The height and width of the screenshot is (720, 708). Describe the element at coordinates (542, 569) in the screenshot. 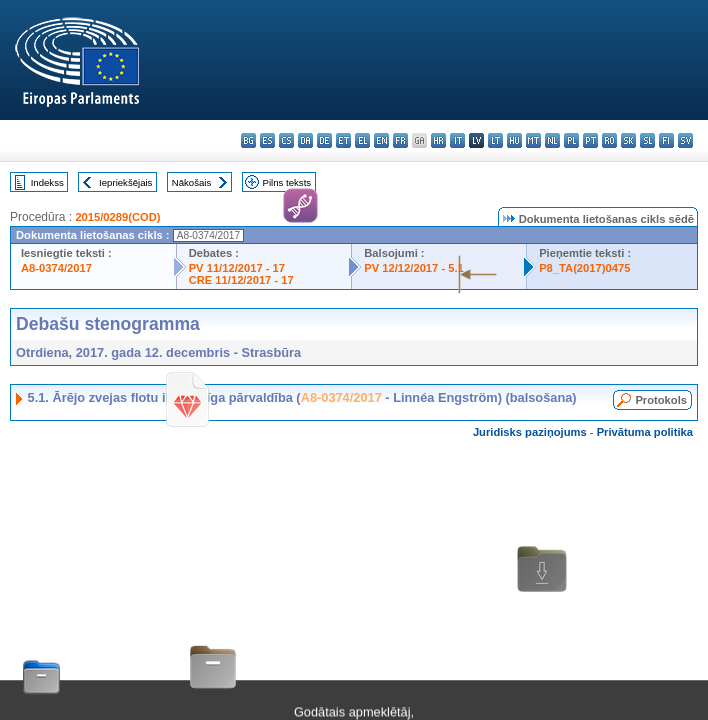

I see `open your downloads folder` at that location.